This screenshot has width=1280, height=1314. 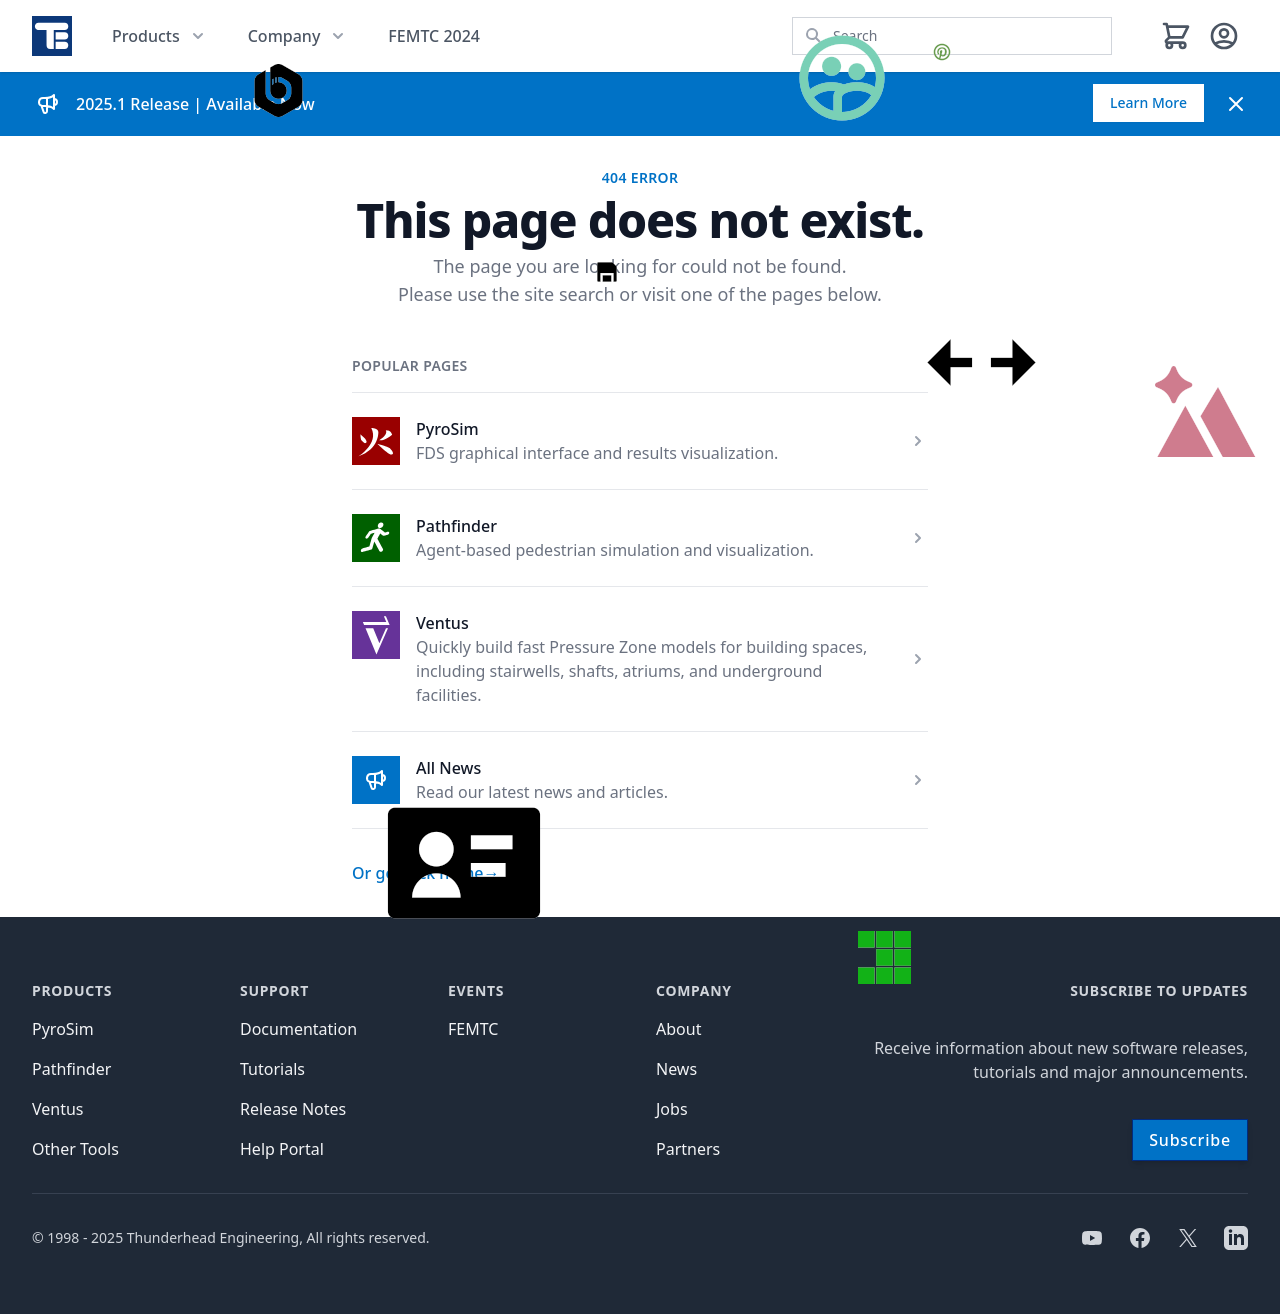 What do you see at coordinates (842, 78) in the screenshot?
I see `view group members or team roster` at bounding box center [842, 78].